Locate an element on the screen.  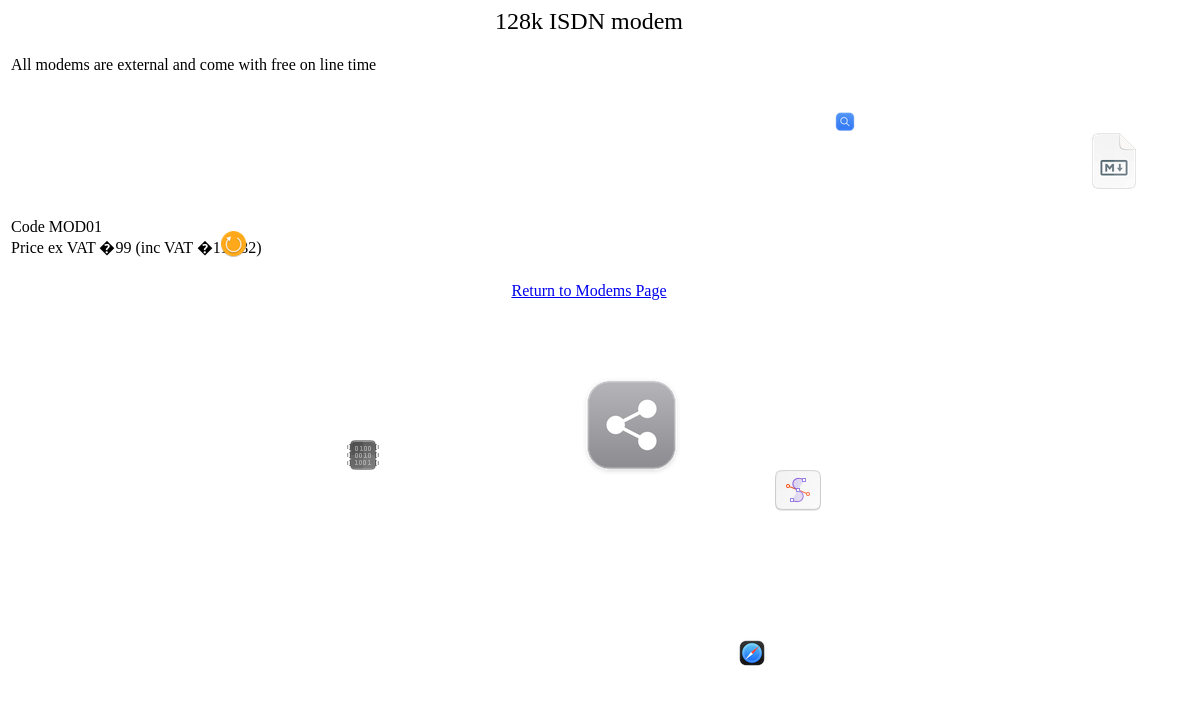
a markdown text file is located at coordinates (1114, 161).